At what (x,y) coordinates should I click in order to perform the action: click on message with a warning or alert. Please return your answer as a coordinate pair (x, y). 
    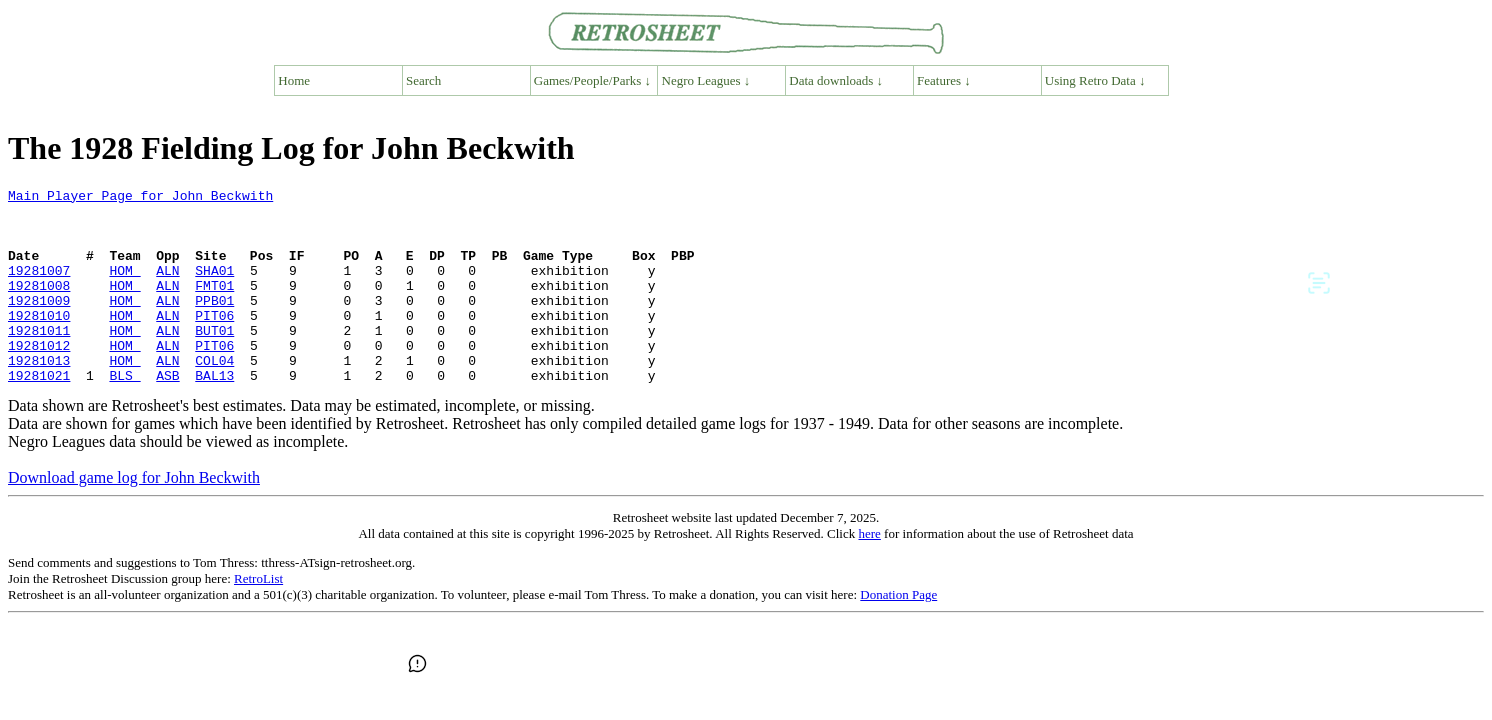
    Looking at the image, I should click on (417, 663).